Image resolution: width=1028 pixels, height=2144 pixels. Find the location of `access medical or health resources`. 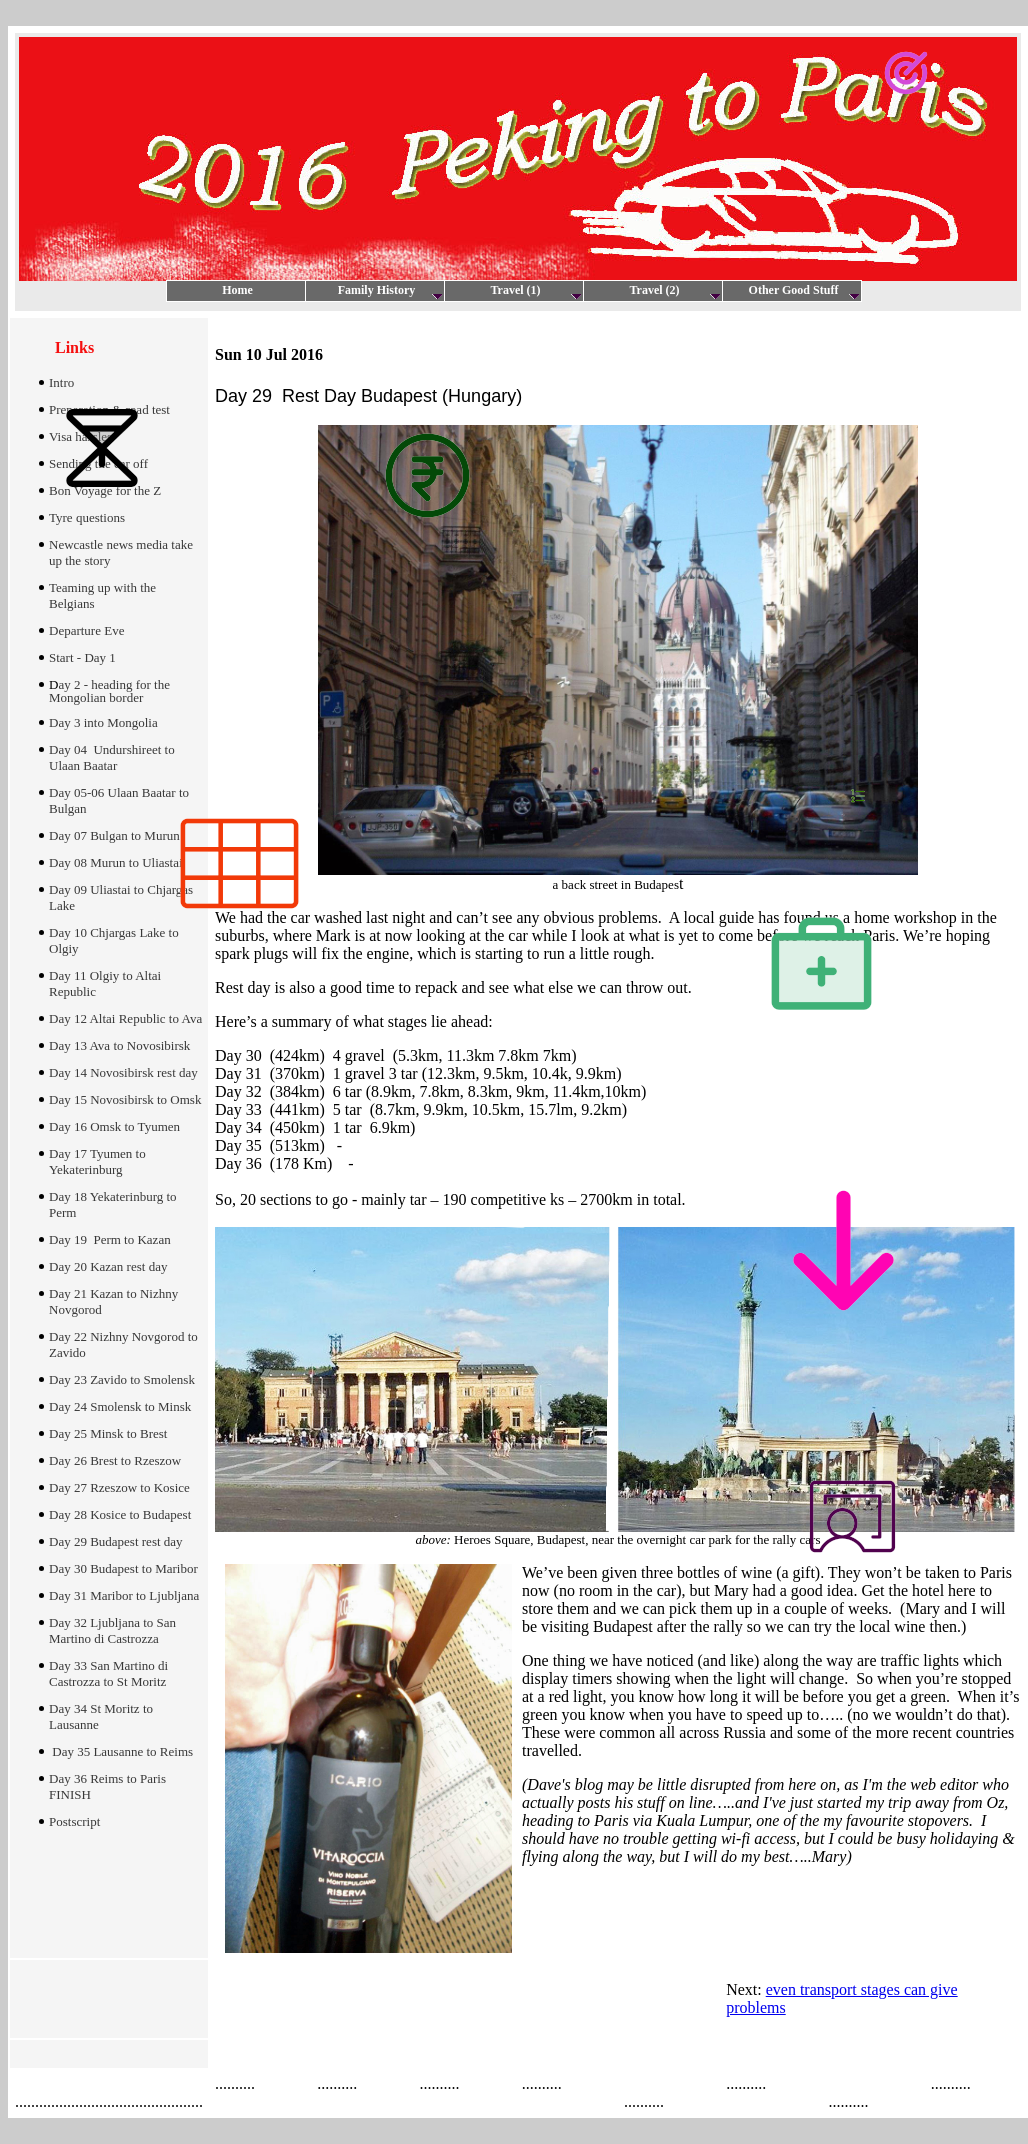

access medical or health resources is located at coordinates (821, 967).